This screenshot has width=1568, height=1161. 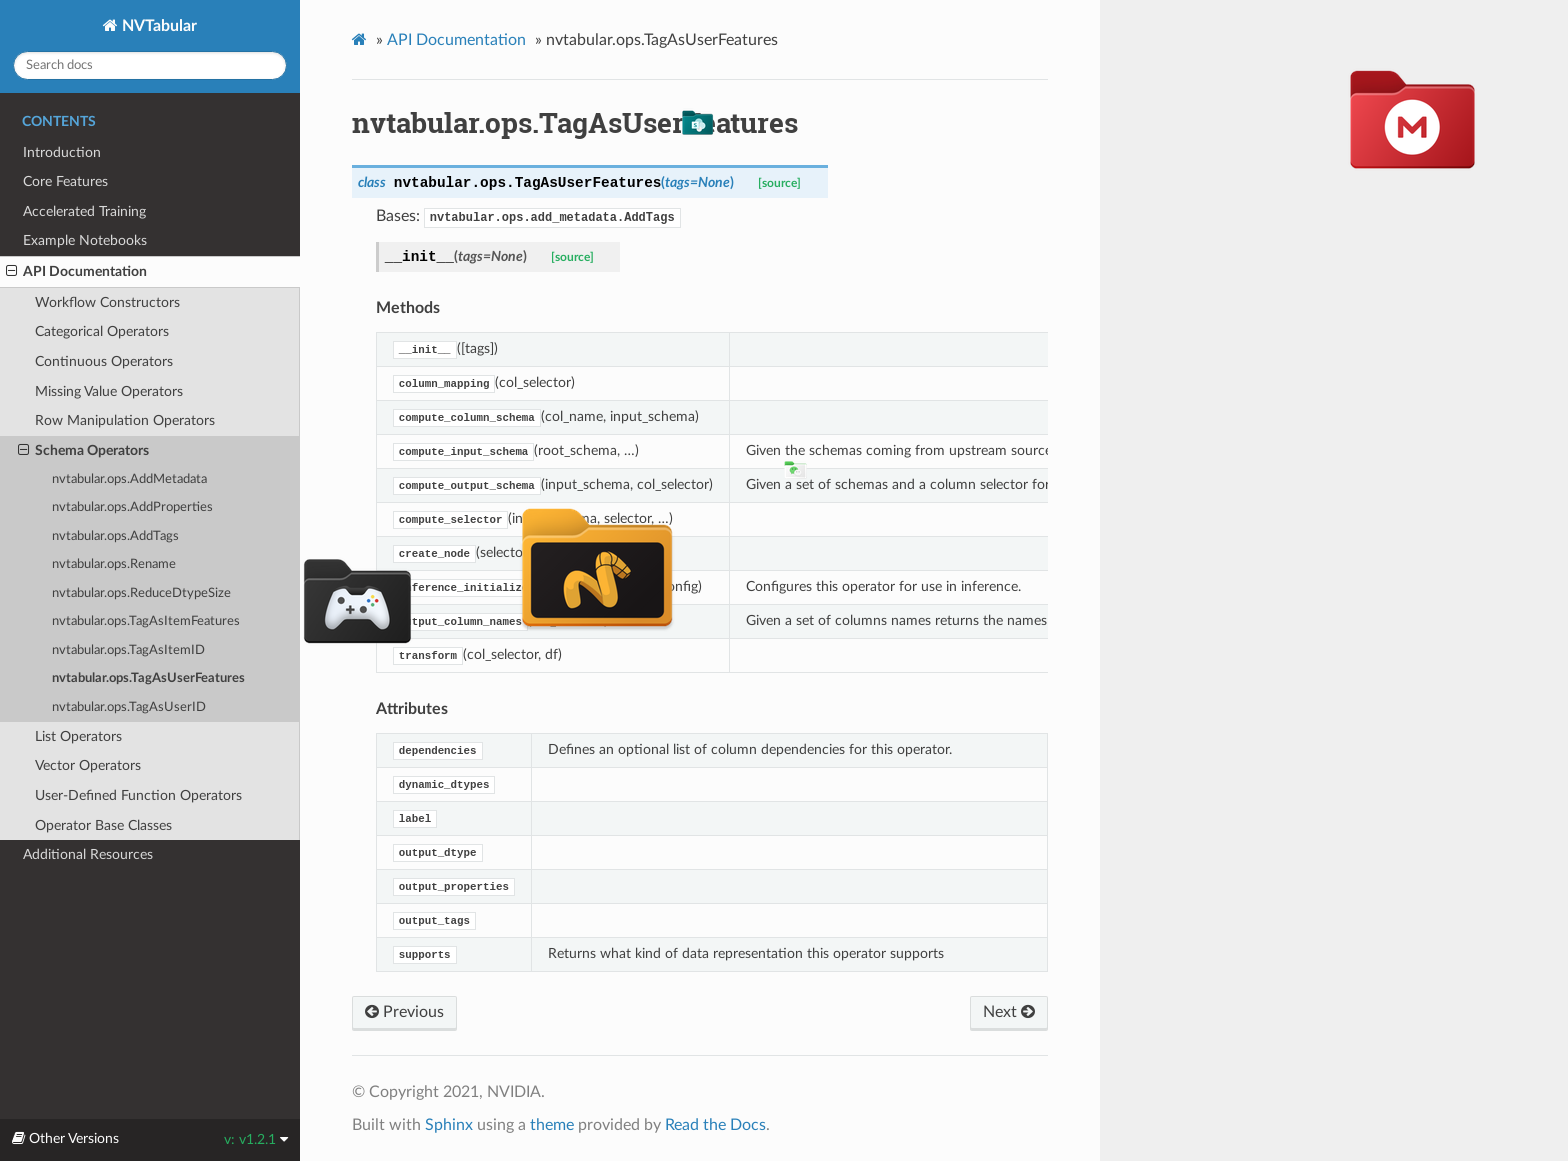 I want to click on open microsoft sharepoint folder, so click(x=697, y=123).